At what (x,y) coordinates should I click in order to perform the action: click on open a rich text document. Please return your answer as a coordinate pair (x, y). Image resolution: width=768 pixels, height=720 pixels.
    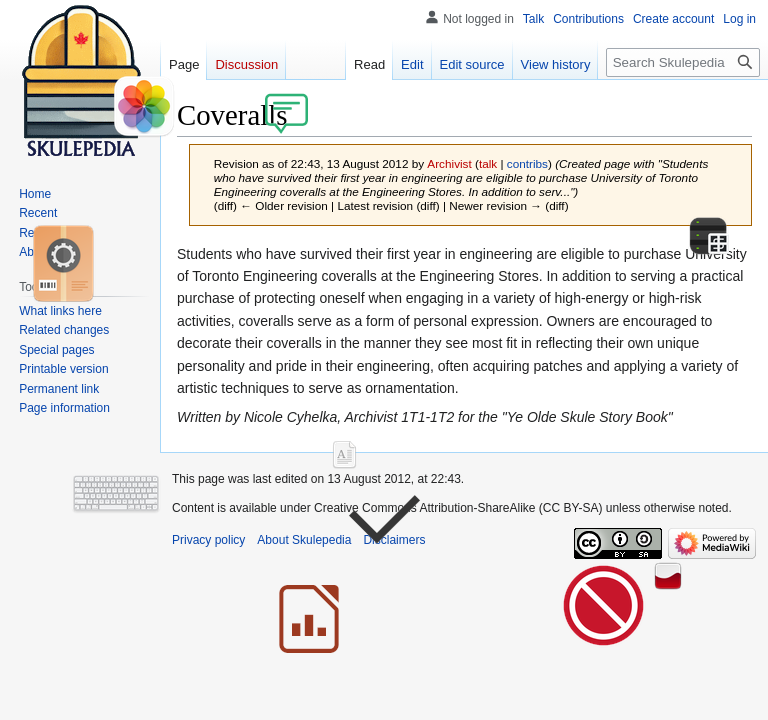
    Looking at the image, I should click on (344, 454).